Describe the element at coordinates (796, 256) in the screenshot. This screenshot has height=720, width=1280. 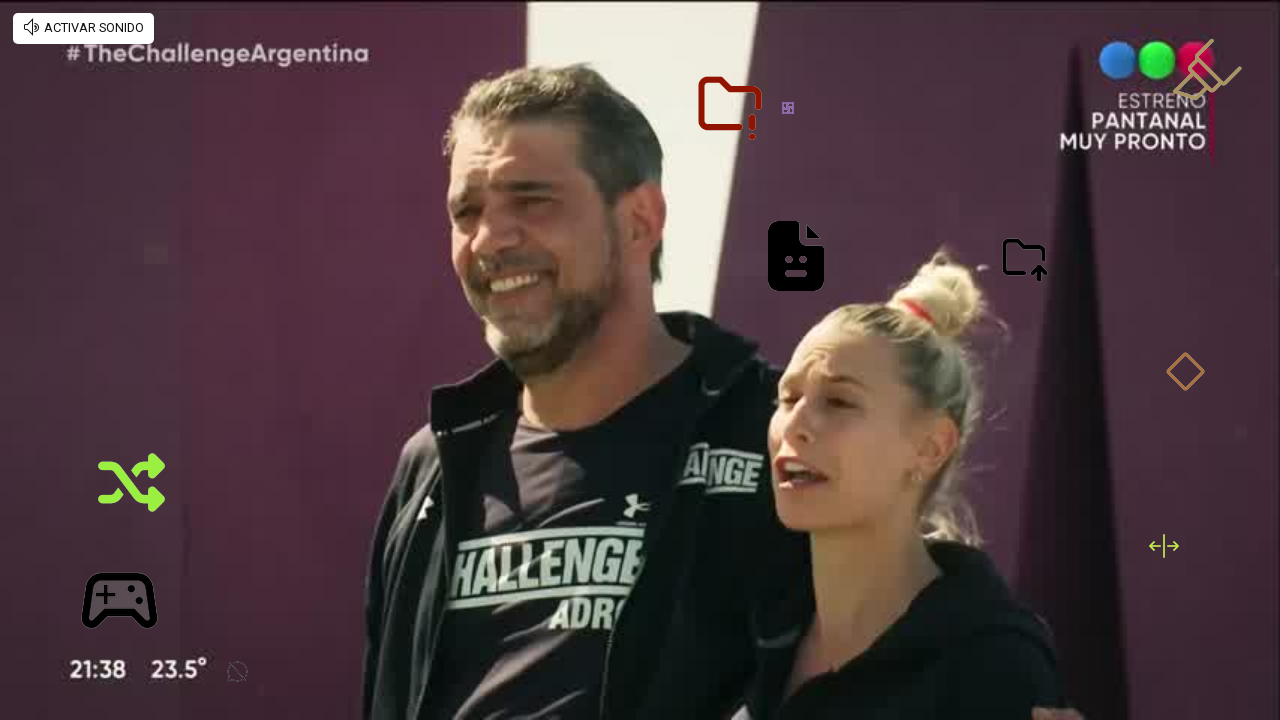
I see `file with neutral or pending status` at that location.